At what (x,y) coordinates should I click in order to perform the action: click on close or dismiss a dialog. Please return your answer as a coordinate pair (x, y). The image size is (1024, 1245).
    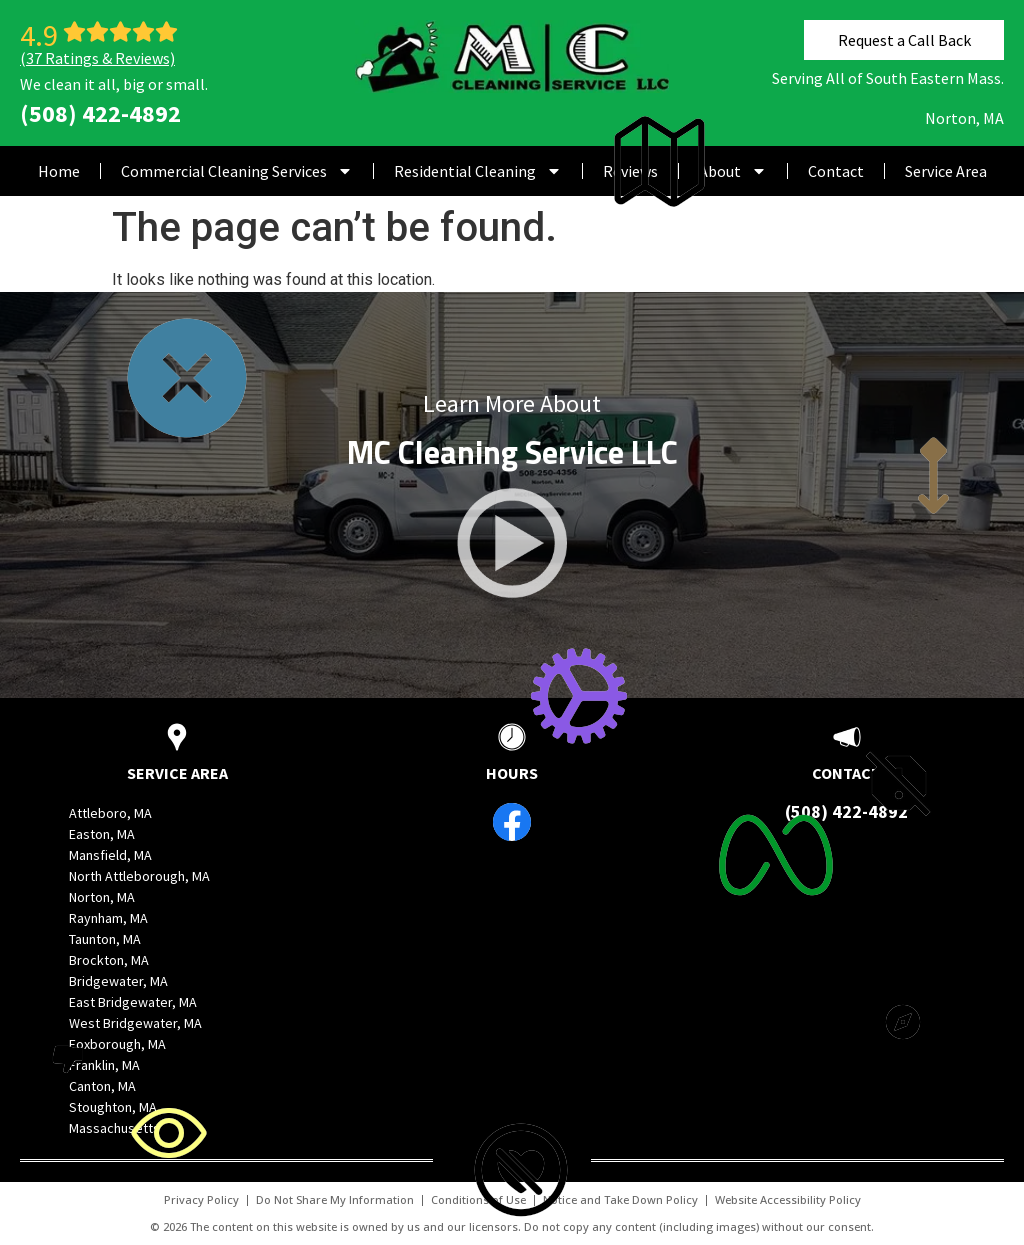
    Looking at the image, I should click on (187, 378).